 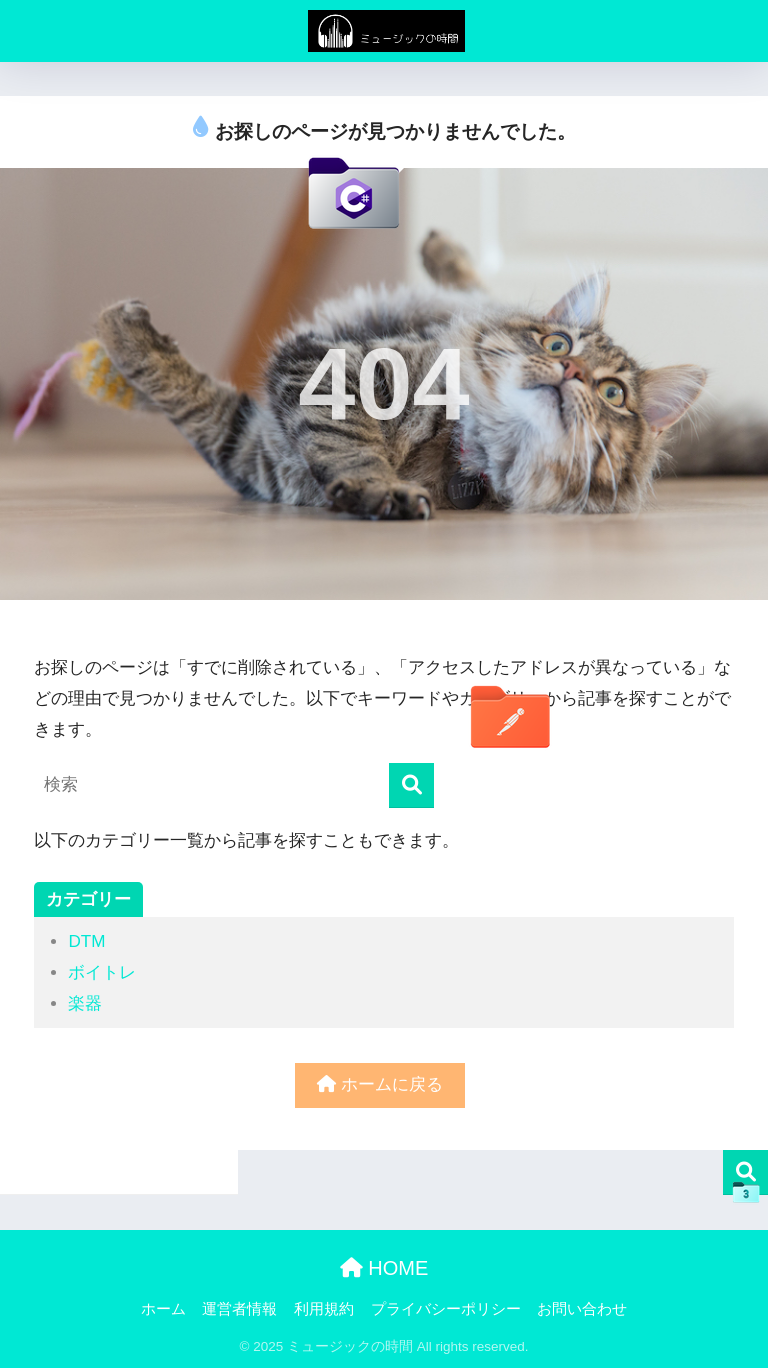 What do you see at coordinates (510, 719) in the screenshot?
I see `folder containing Postman API development files` at bounding box center [510, 719].